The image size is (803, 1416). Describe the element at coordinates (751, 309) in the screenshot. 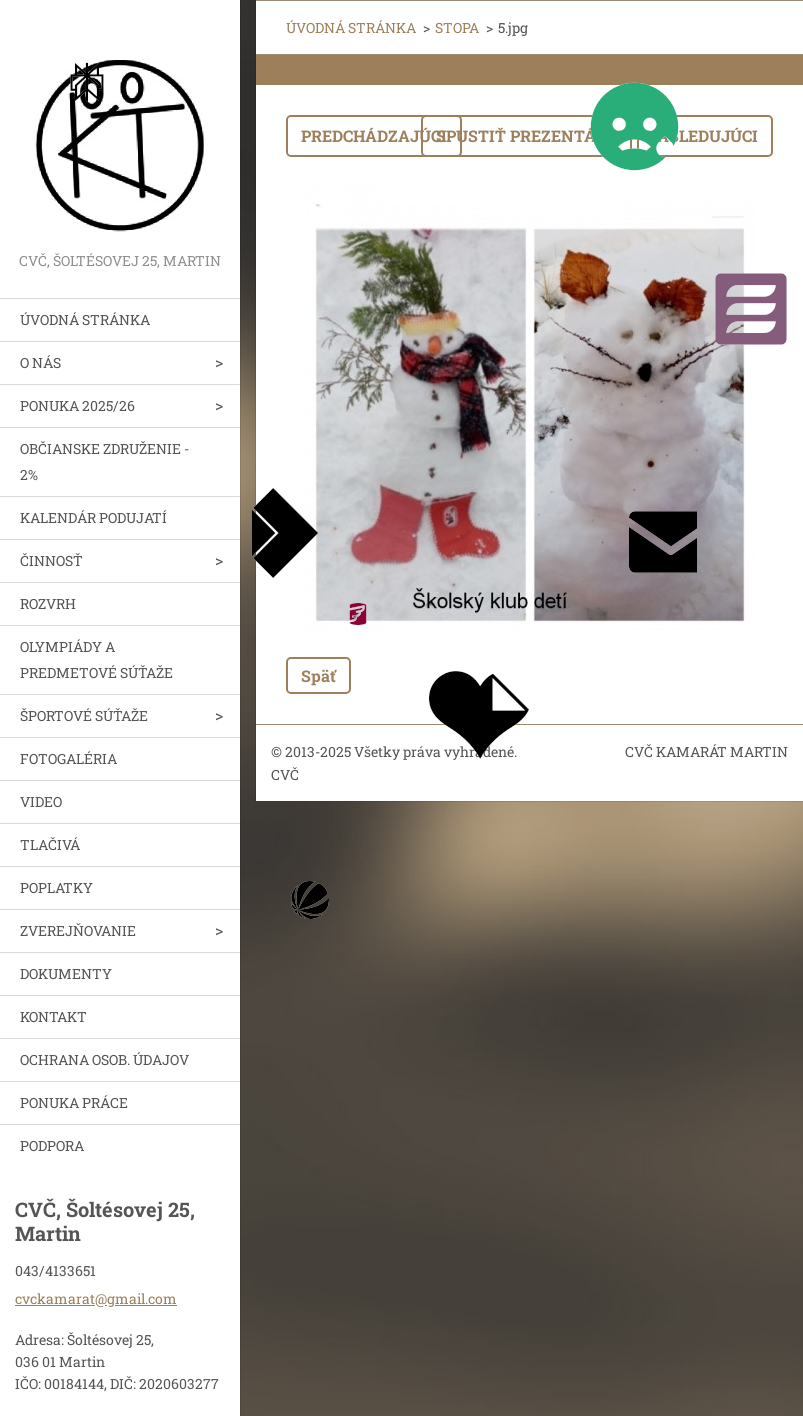

I see `jxl image format logo` at that location.